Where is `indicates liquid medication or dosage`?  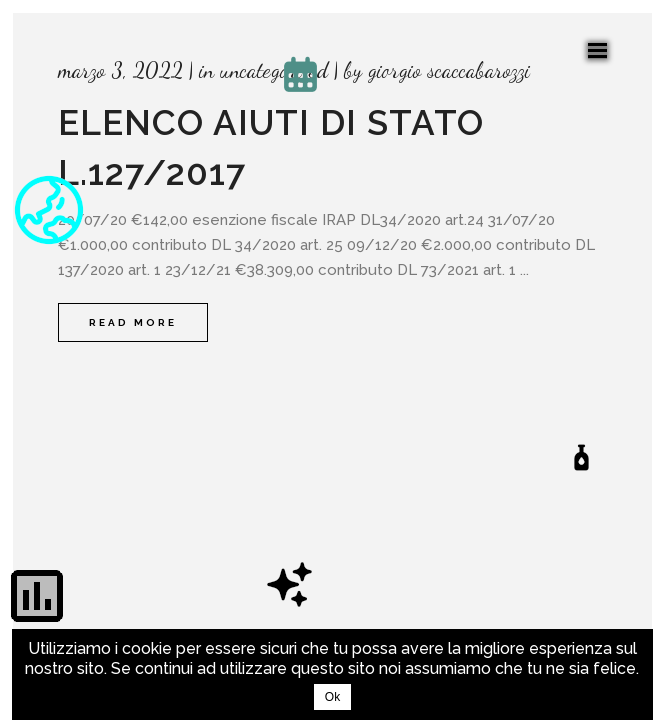
indicates liquid medication or dosage is located at coordinates (581, 457).